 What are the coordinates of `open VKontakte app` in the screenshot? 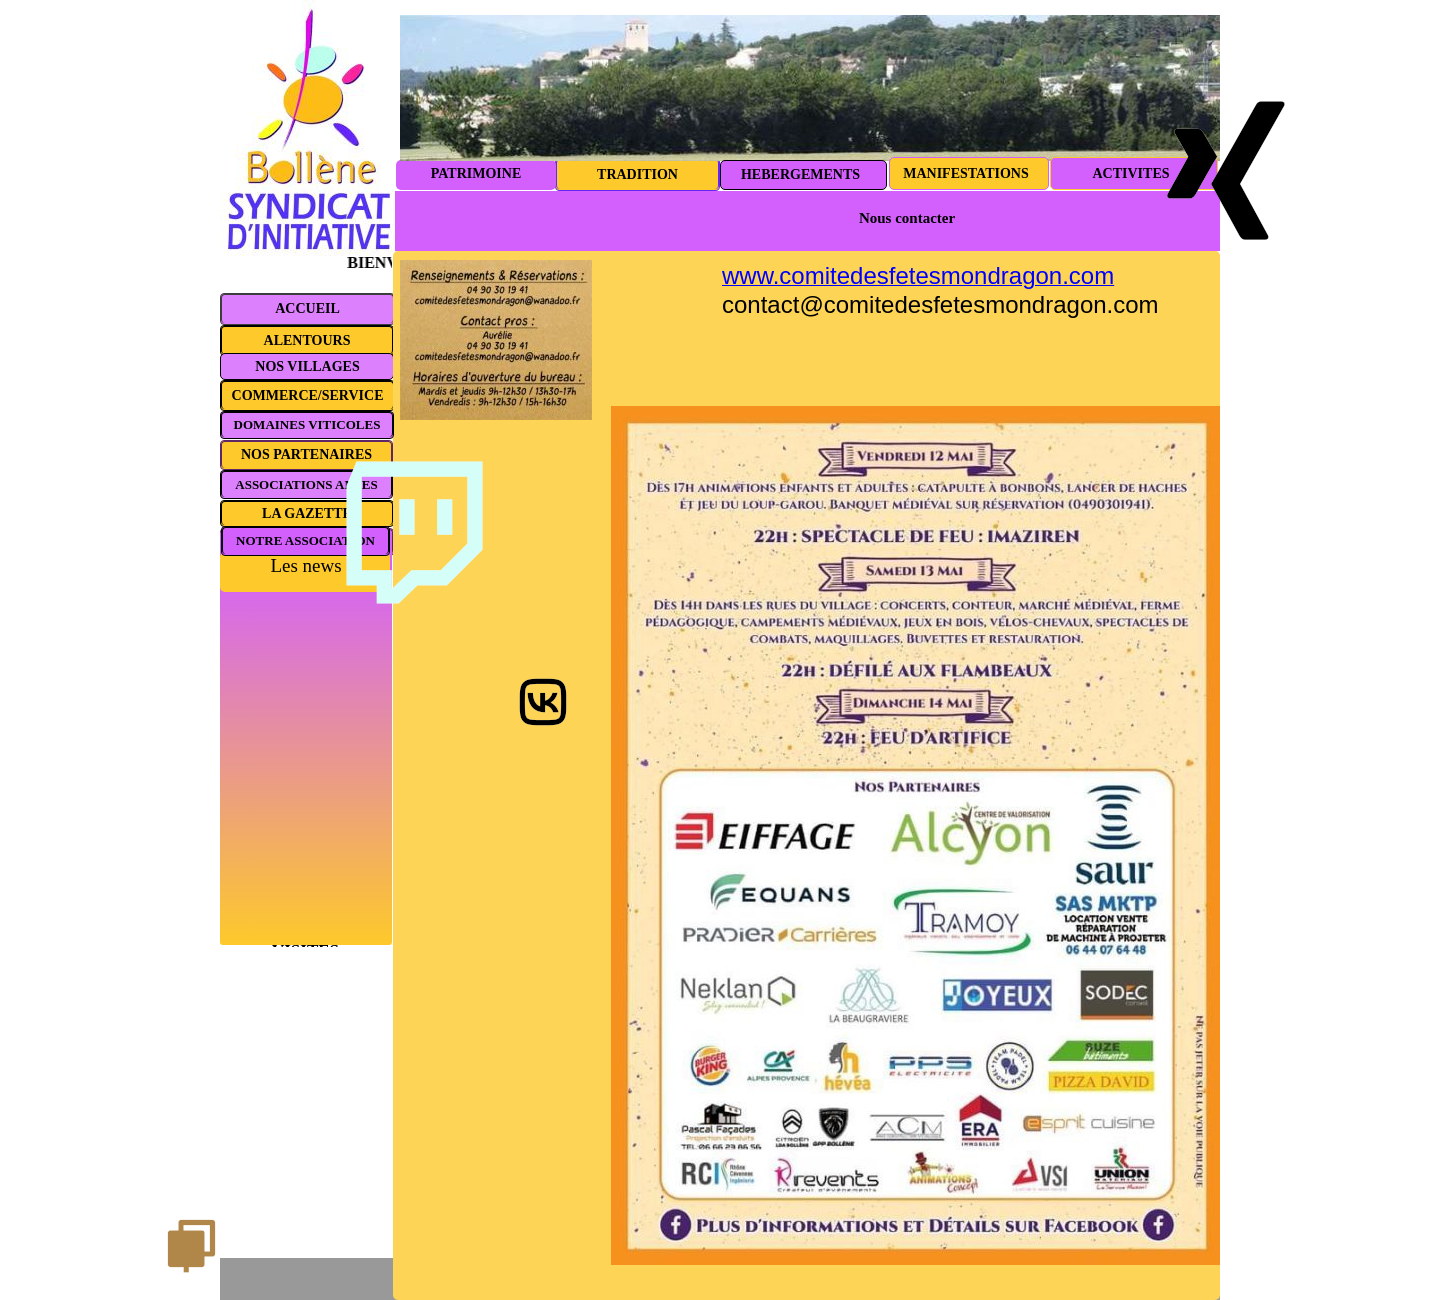 It's located at (543, 702).